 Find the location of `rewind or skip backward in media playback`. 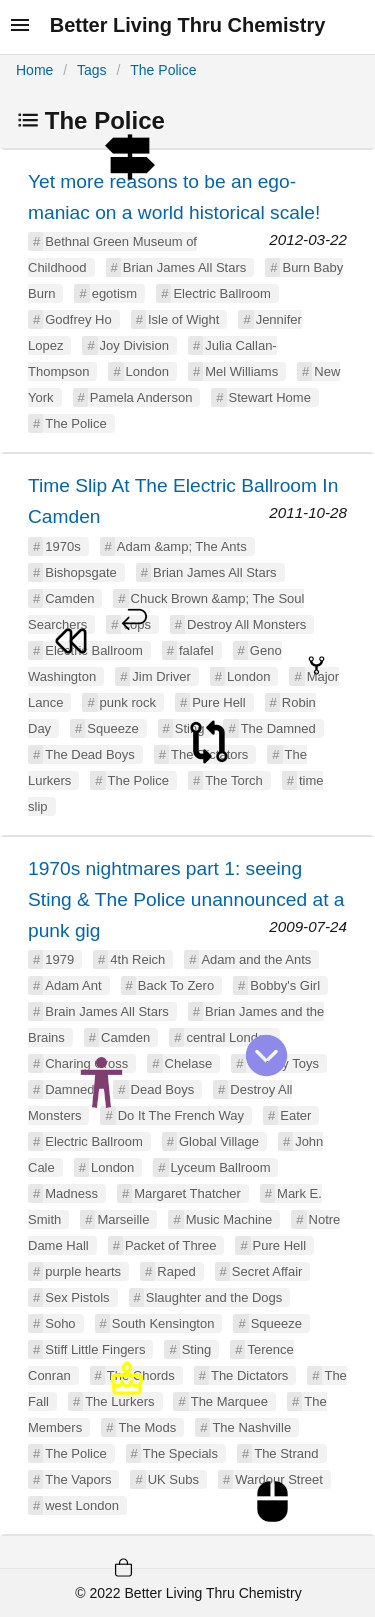

rewind or skip backward in media playback is located at coordinates (71, 641).